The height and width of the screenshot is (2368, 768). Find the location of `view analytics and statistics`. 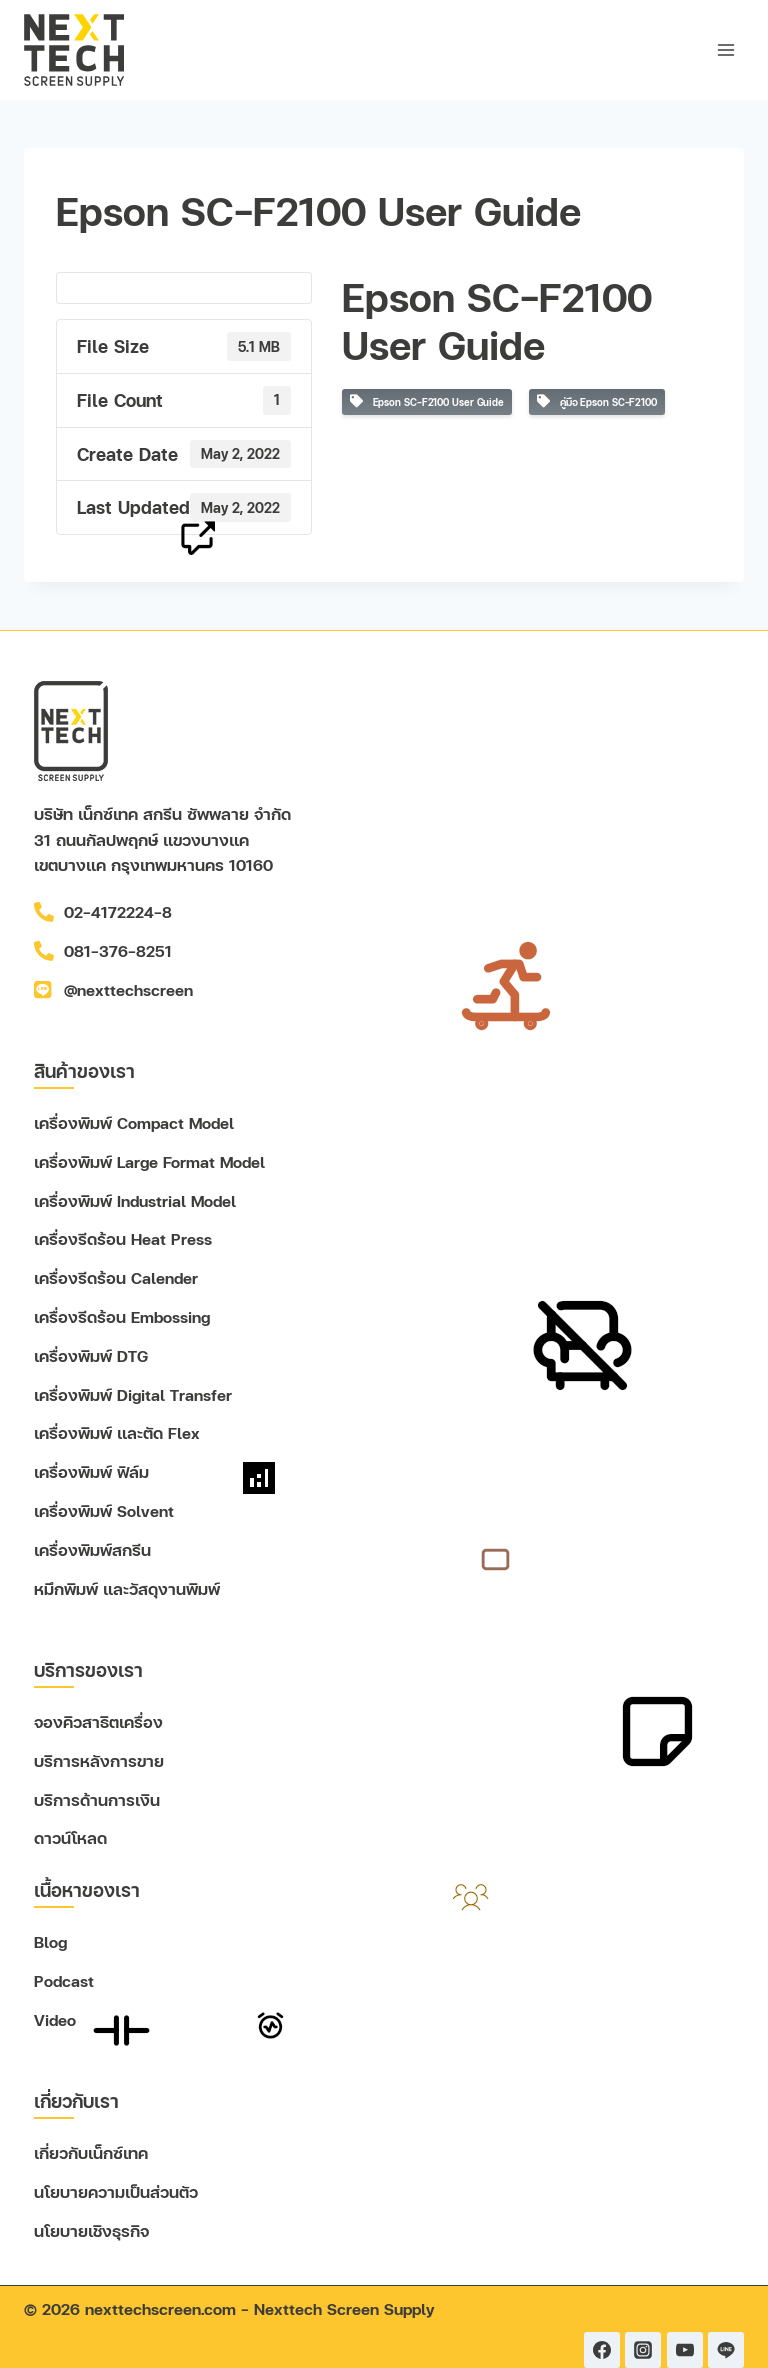

view analytics and statistics is located at coordinates (259, 1478).